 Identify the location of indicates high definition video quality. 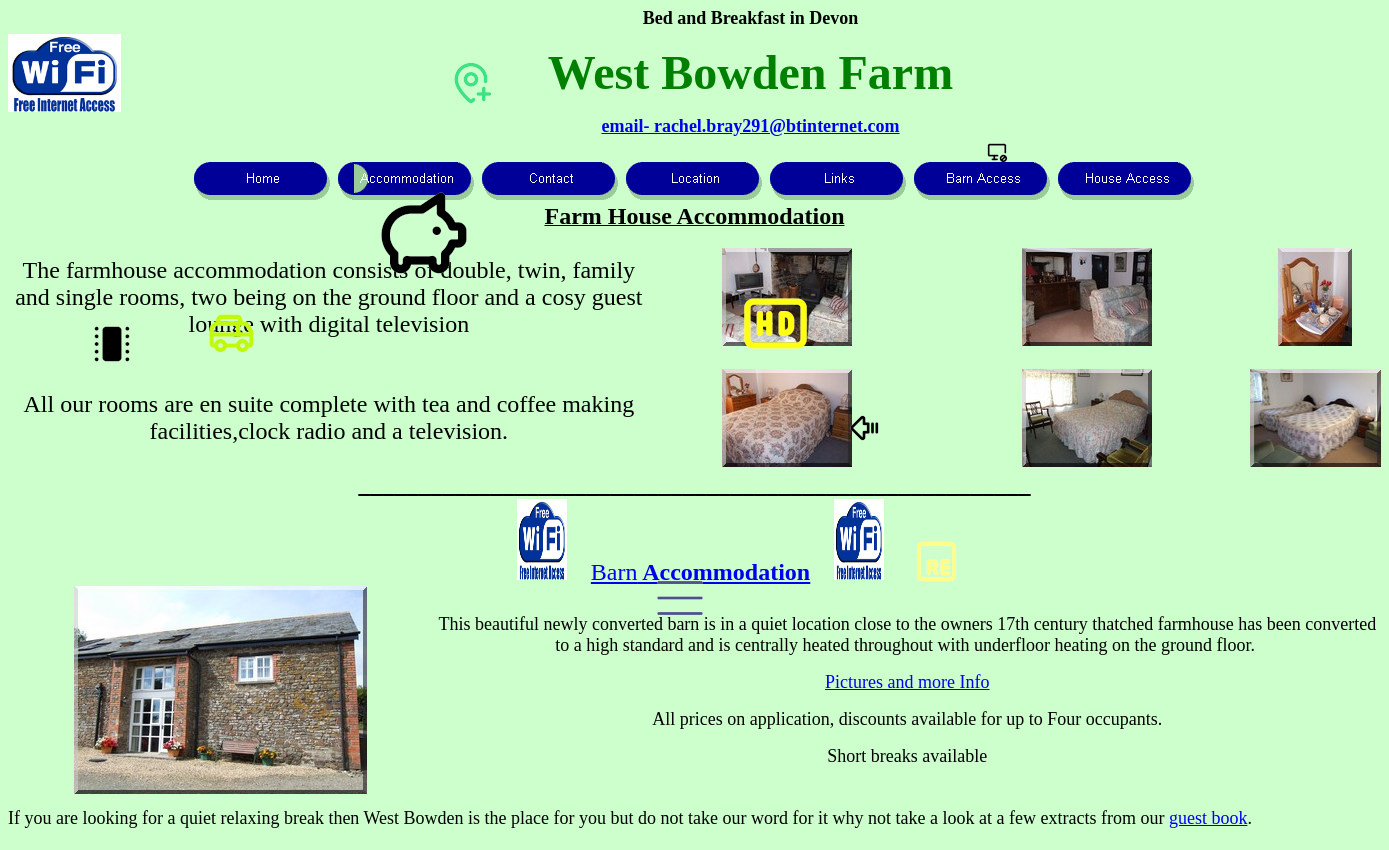
(775, 323).